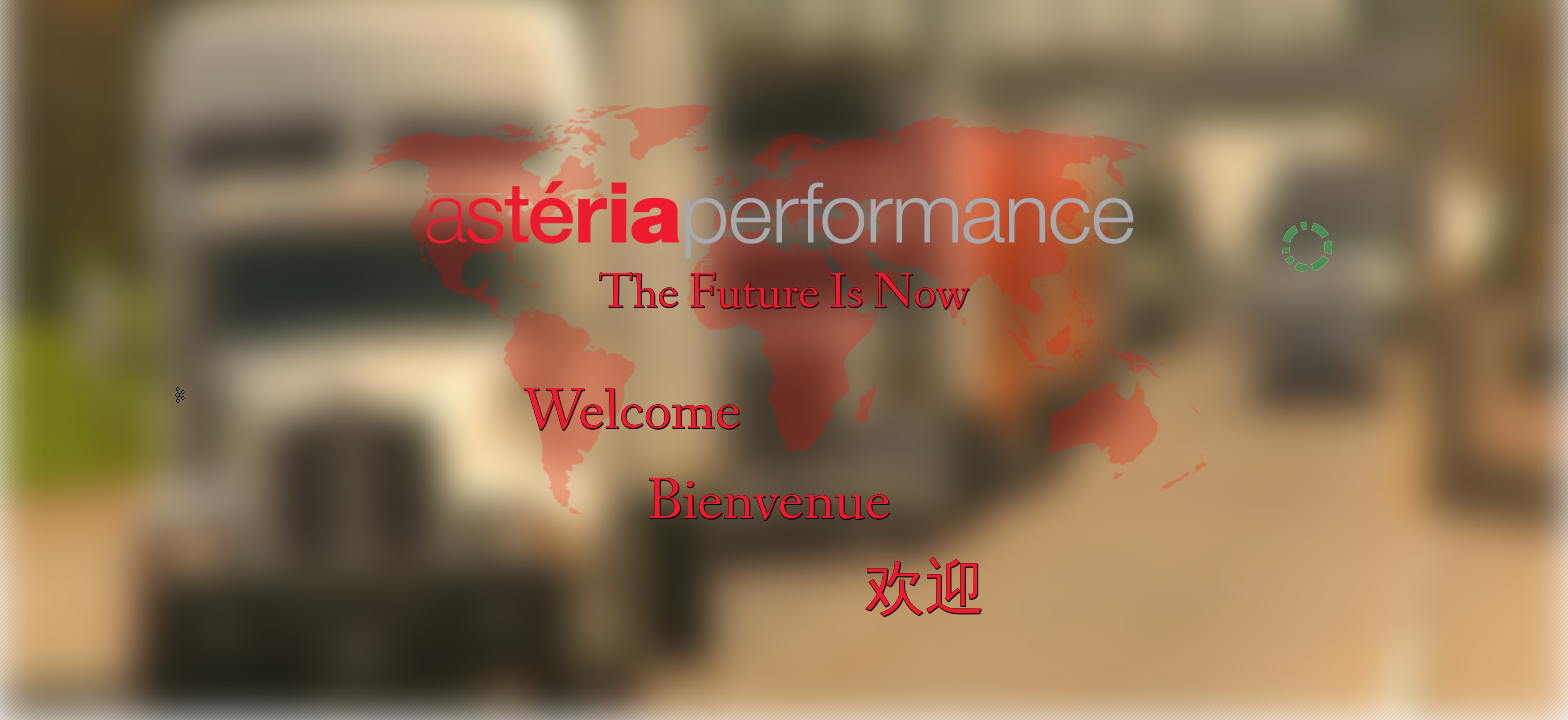 This screenshot has width=1568, height=720. What do you see at coordinates (1307, 247) in the screenshot?
I see `link to codacy code quality platform` at bounding box center [1307, 247].